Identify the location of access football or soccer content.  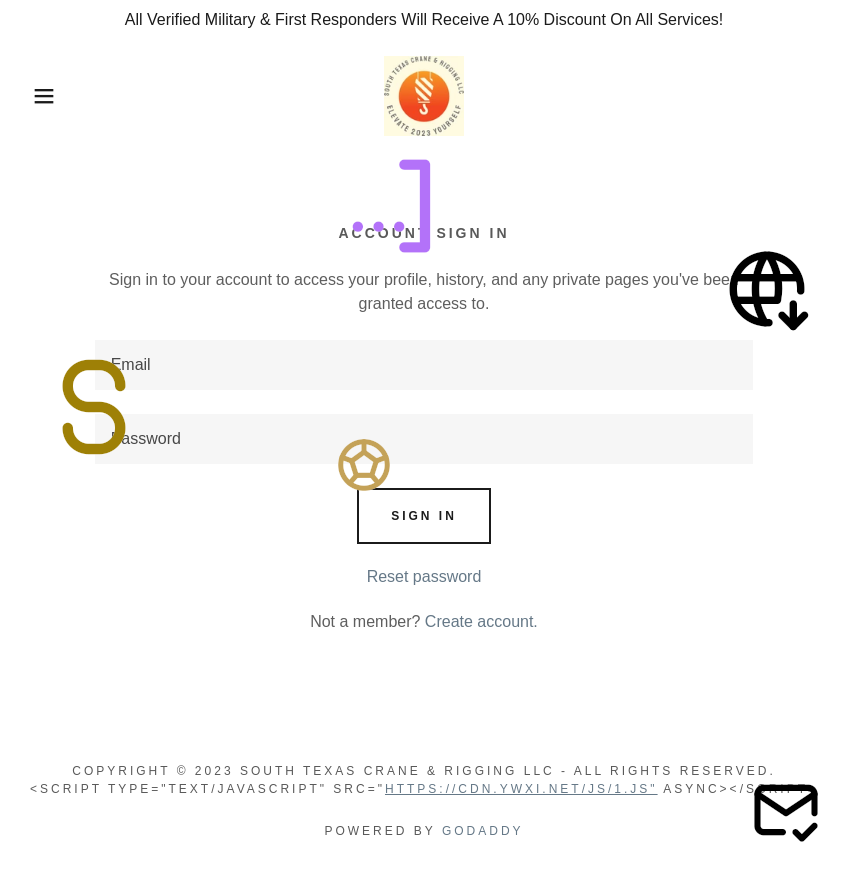
(364, 465).